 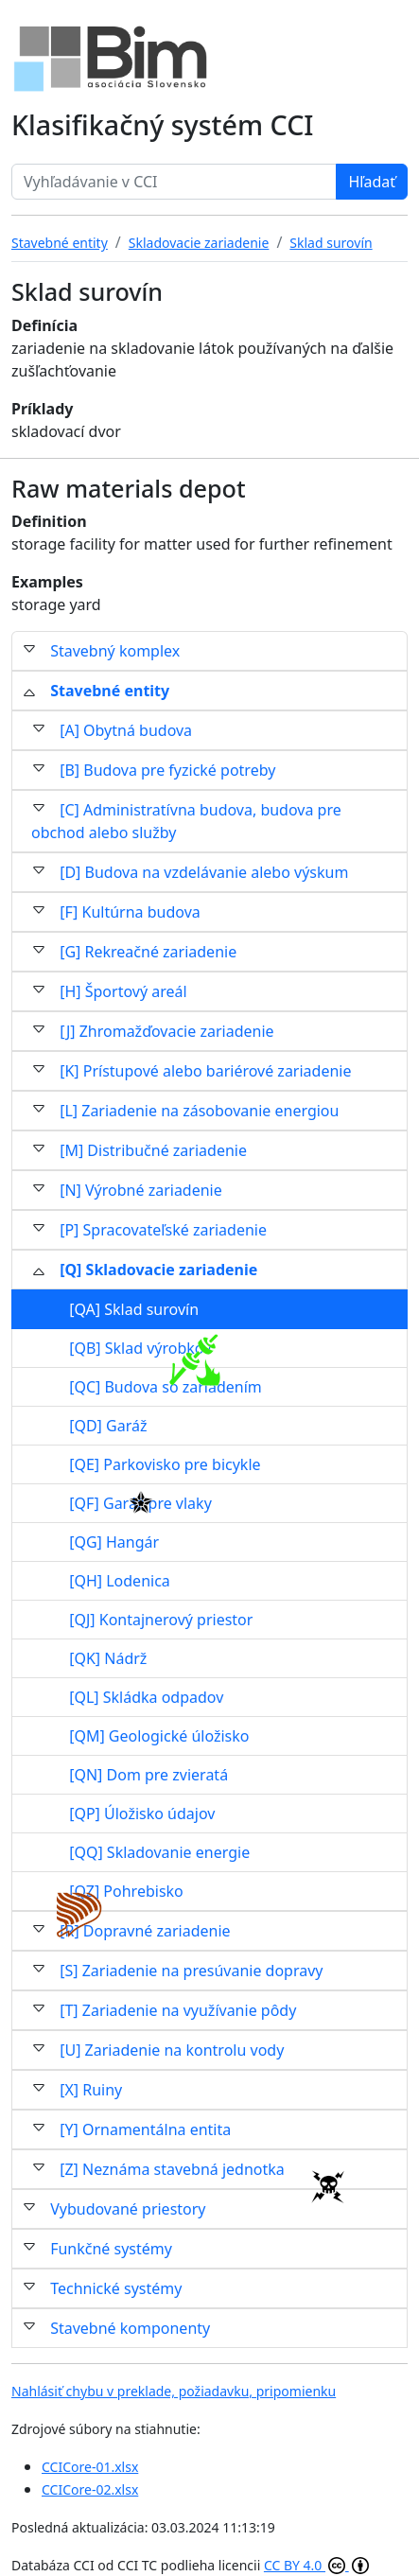 What do you see at coordinates (194, 1359) in the screenshot?
I see `roast marshmallows over a campfire` at bounding box center [194, 1359].